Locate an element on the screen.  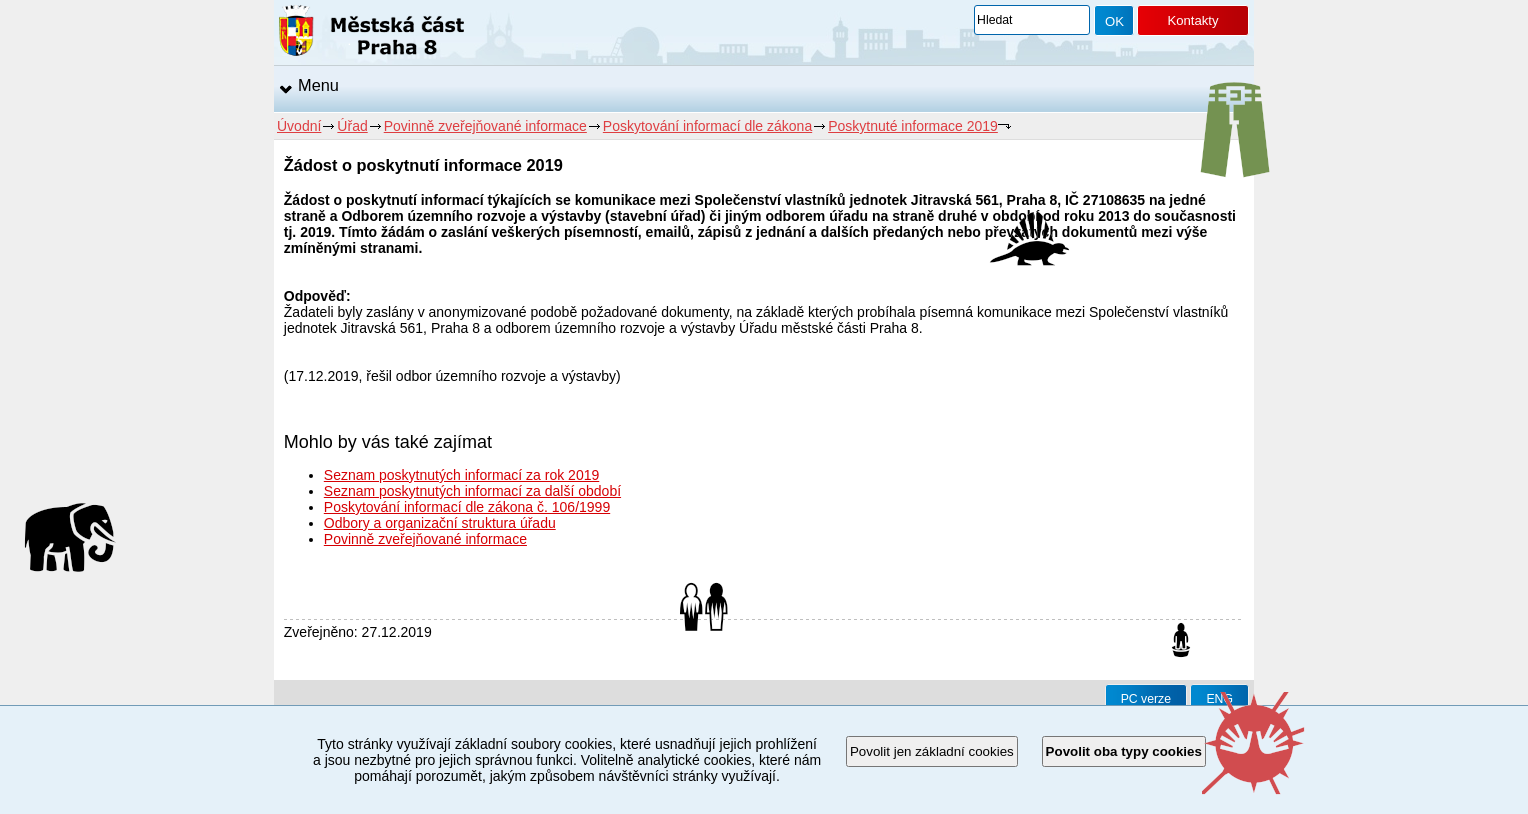
elephant icon for wildlife or zoo-themed game is located at coordinates (70, 537).